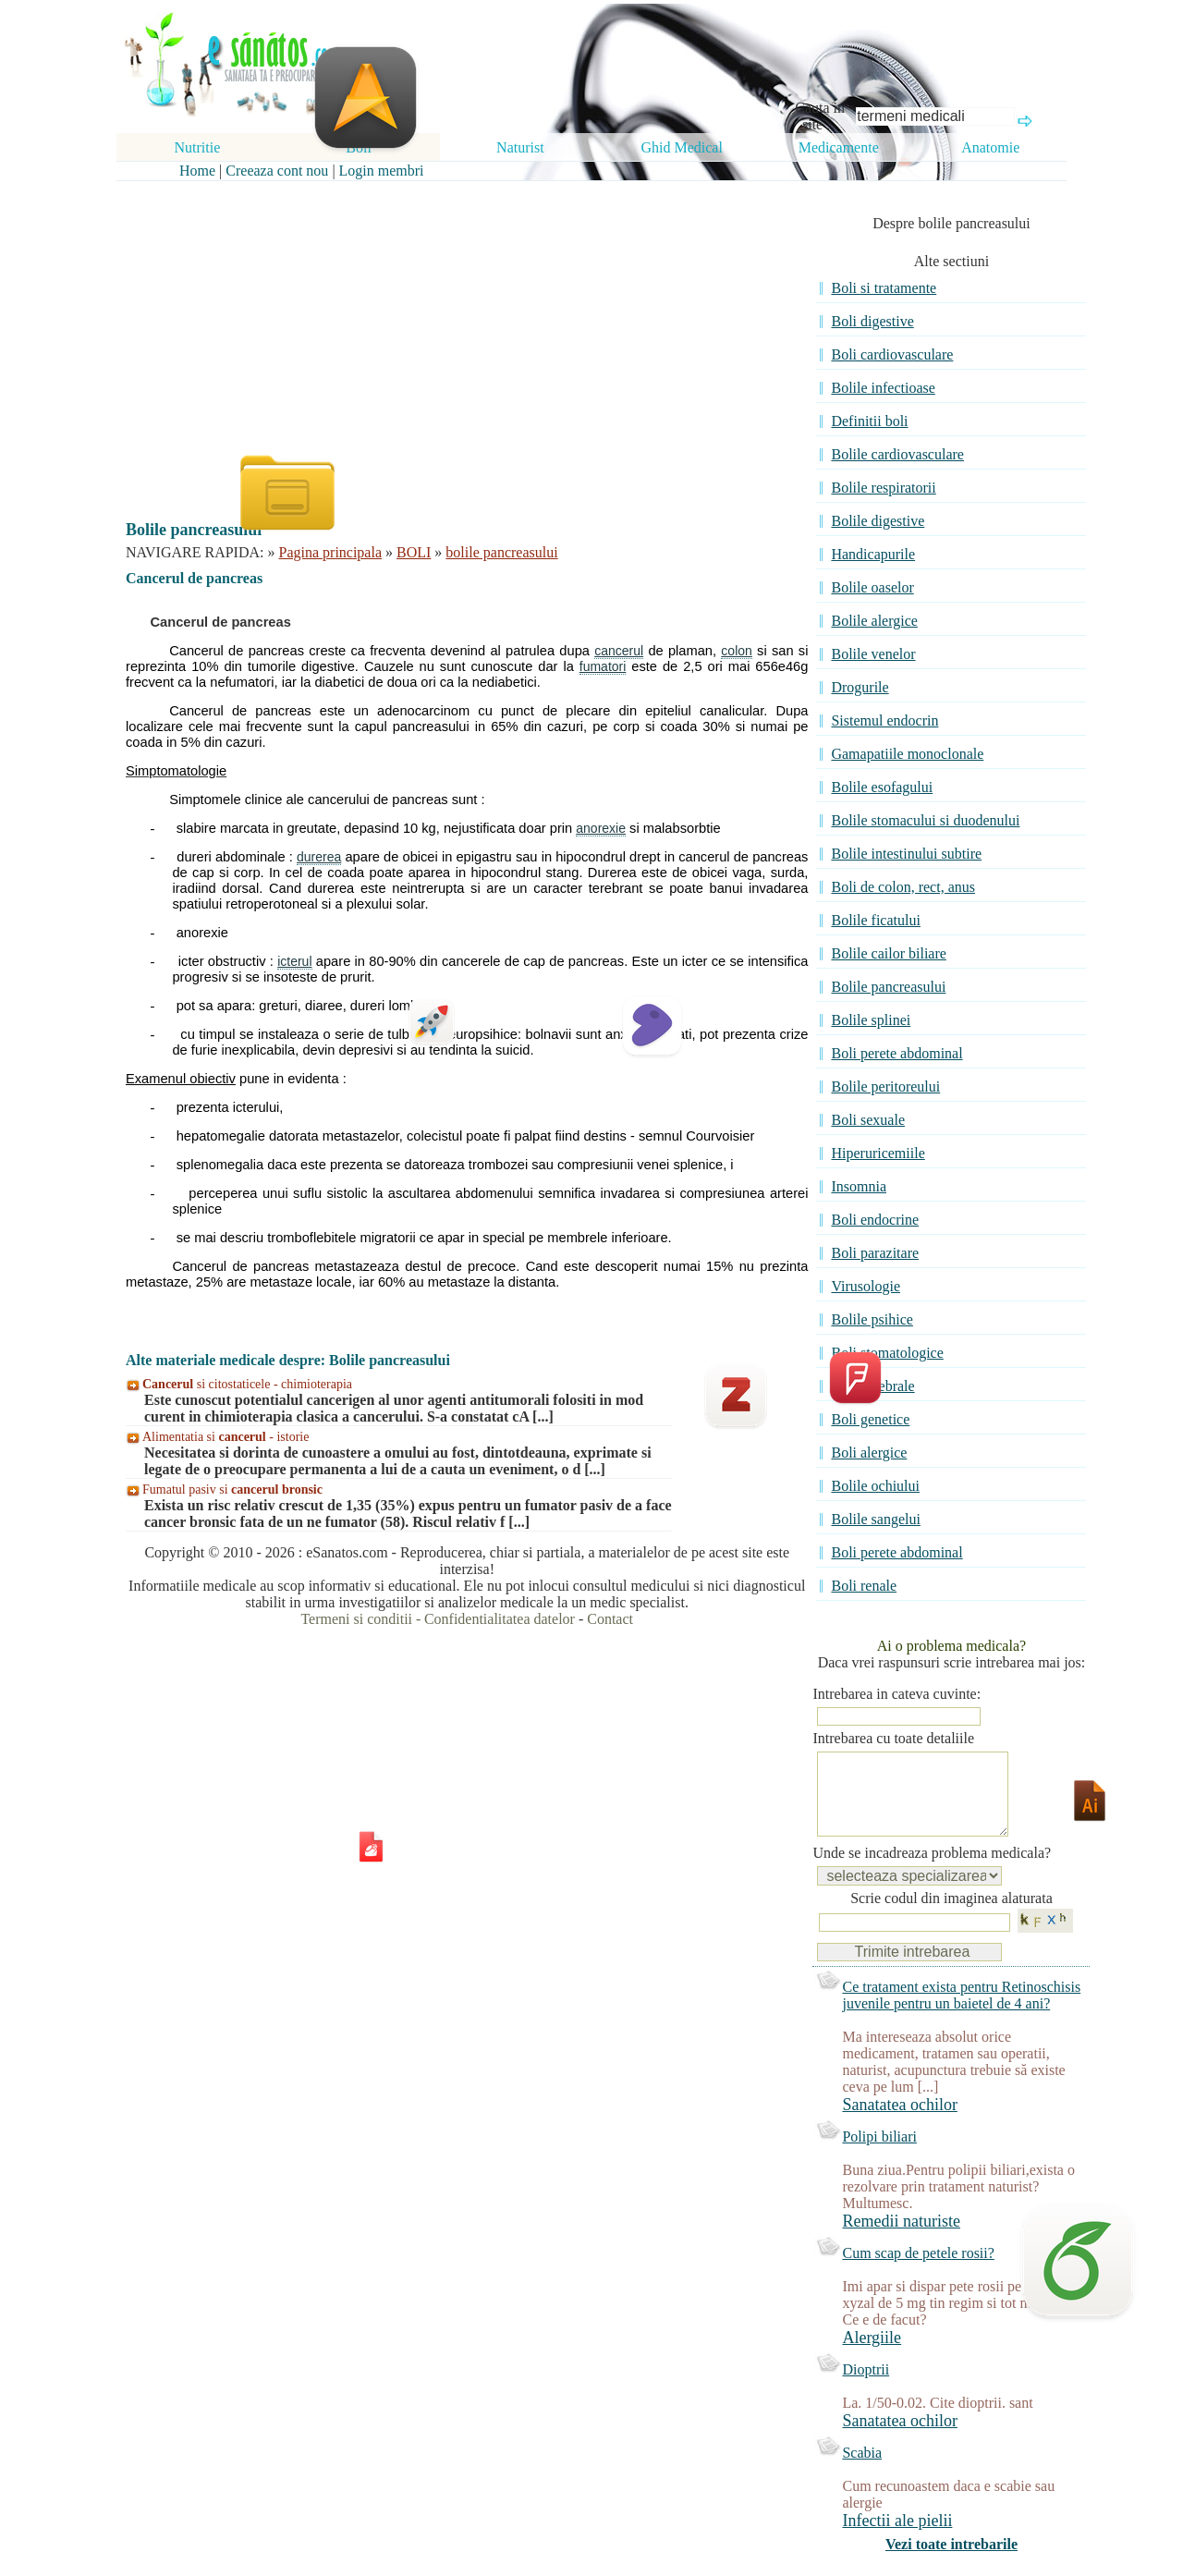  What do you see at coordinates (855, 1377) in the screenshot?
I see `open the Foursquare app` at bounding box center [855, 1377].